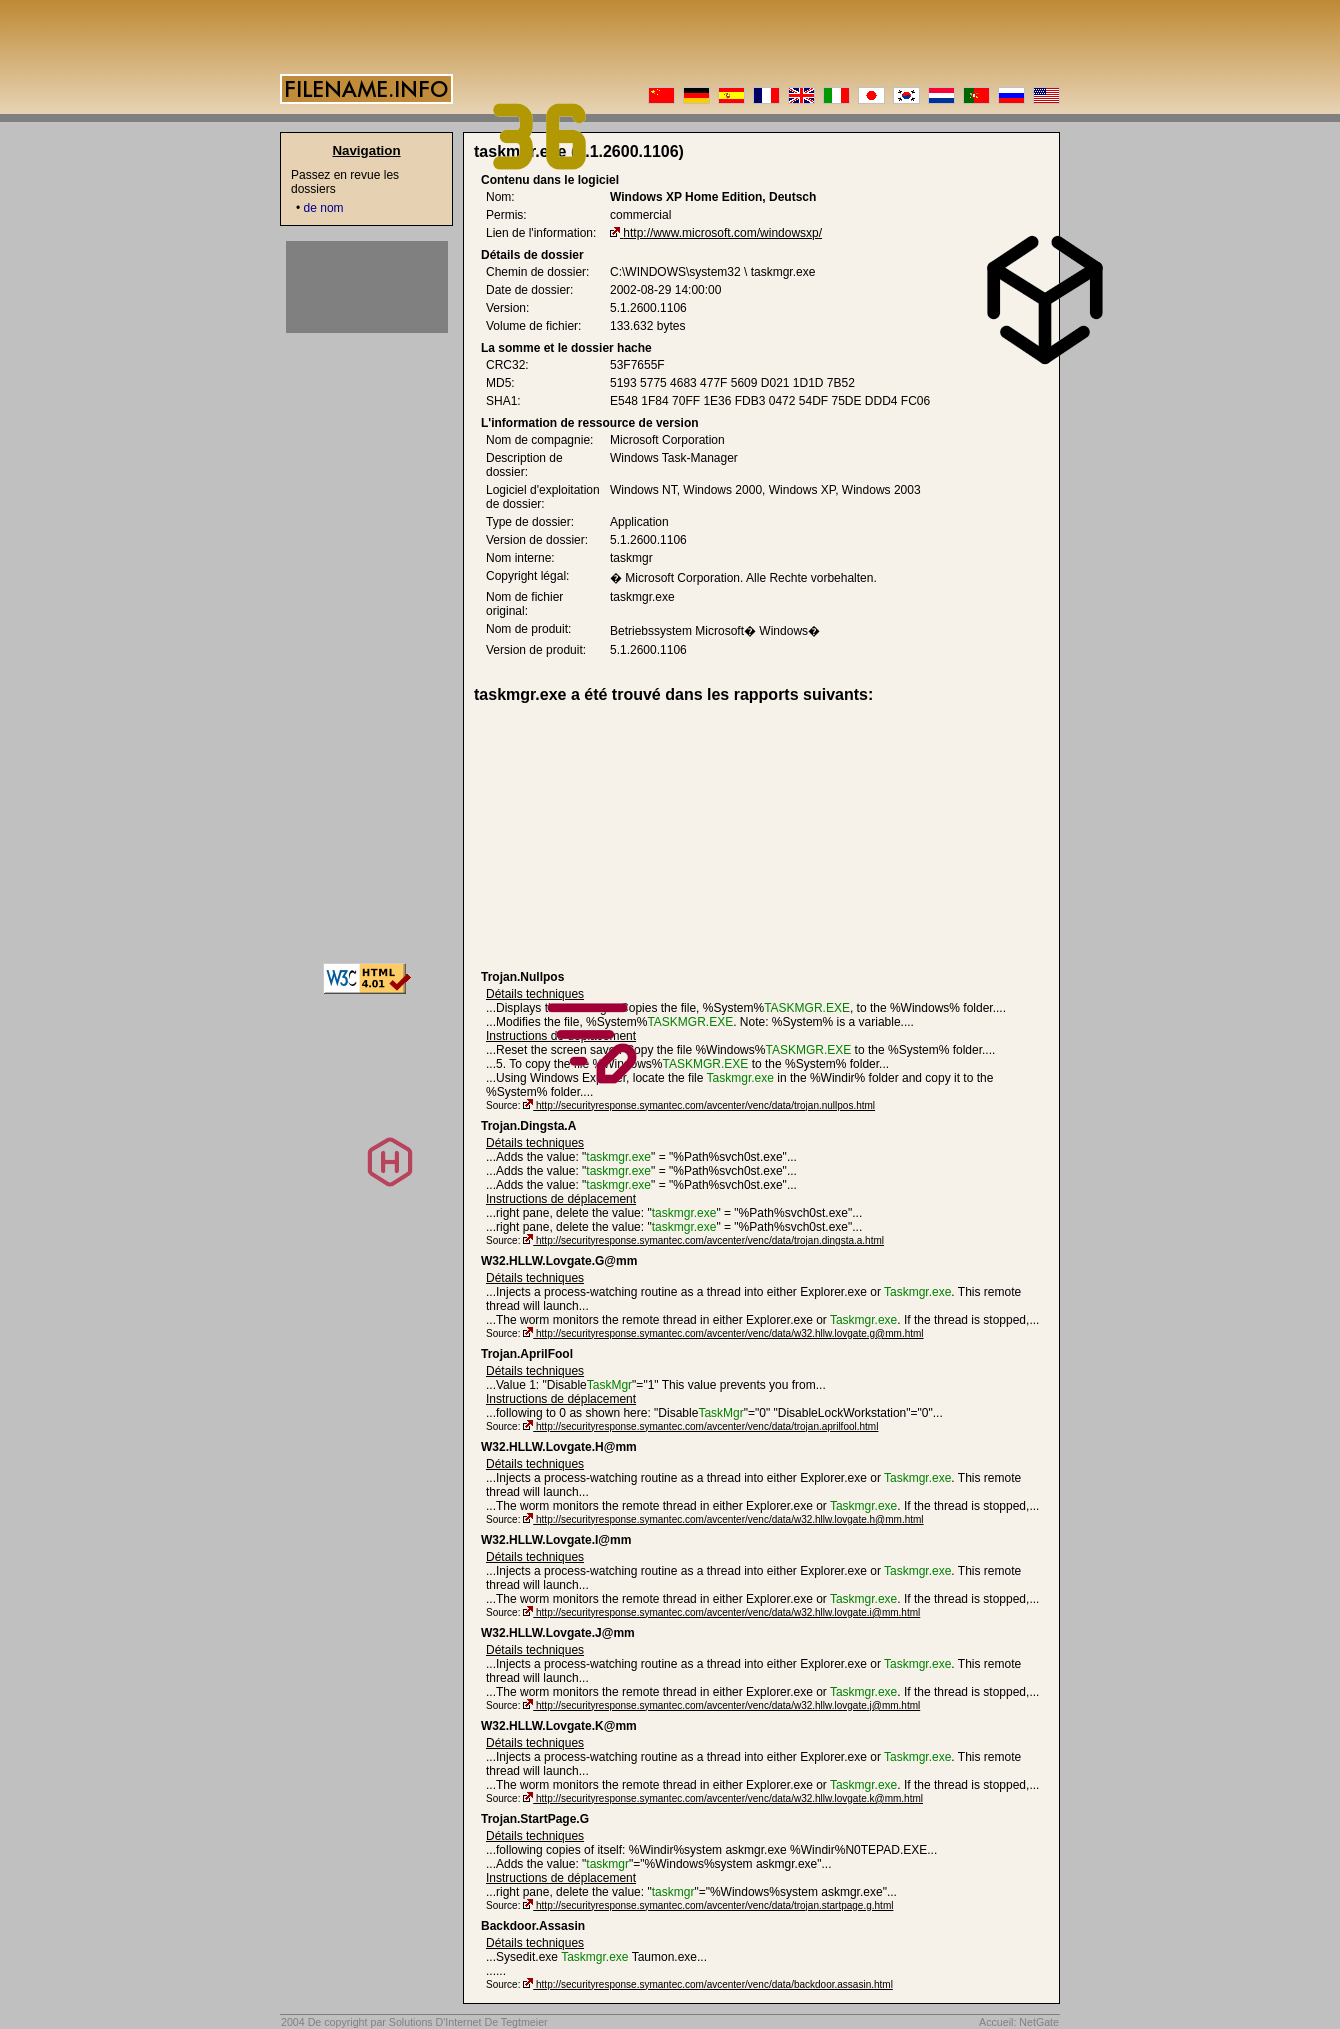  I want to click on open Hexo blogging framework, so click(390, 1162).